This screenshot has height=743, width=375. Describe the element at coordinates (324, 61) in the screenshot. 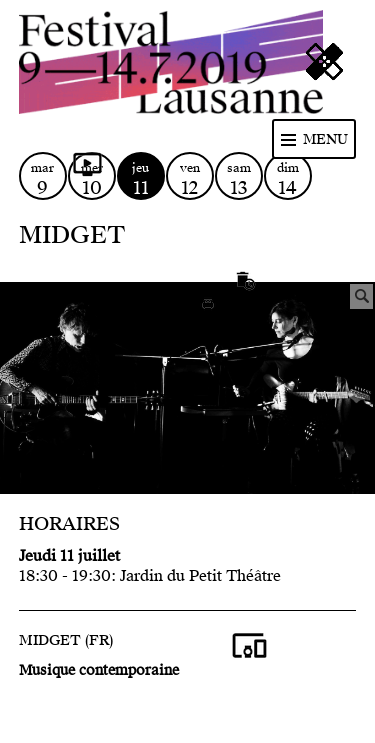

I see `apply healing or spot removal tool` at that location.